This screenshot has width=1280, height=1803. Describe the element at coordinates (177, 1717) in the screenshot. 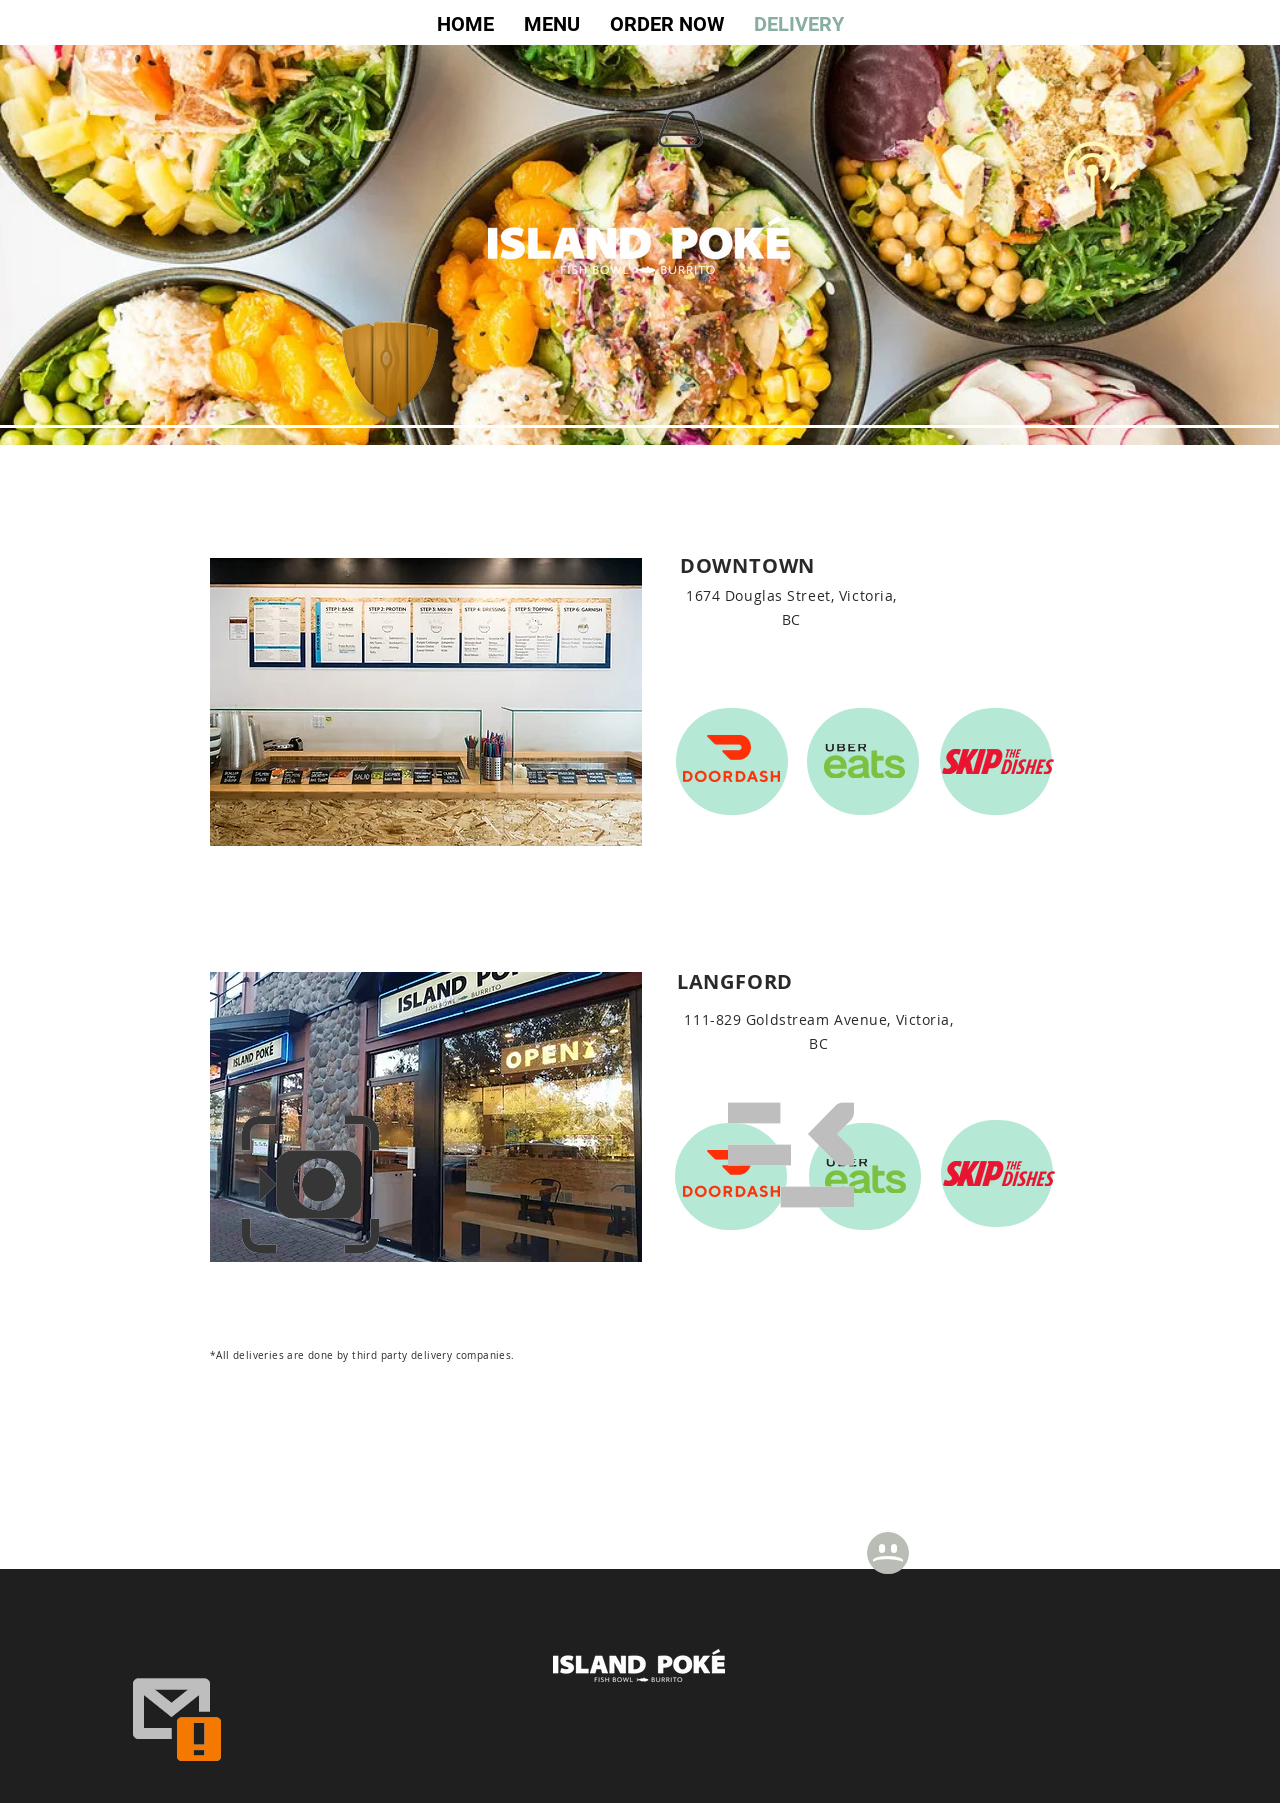

I see `mark email as important` at that location.